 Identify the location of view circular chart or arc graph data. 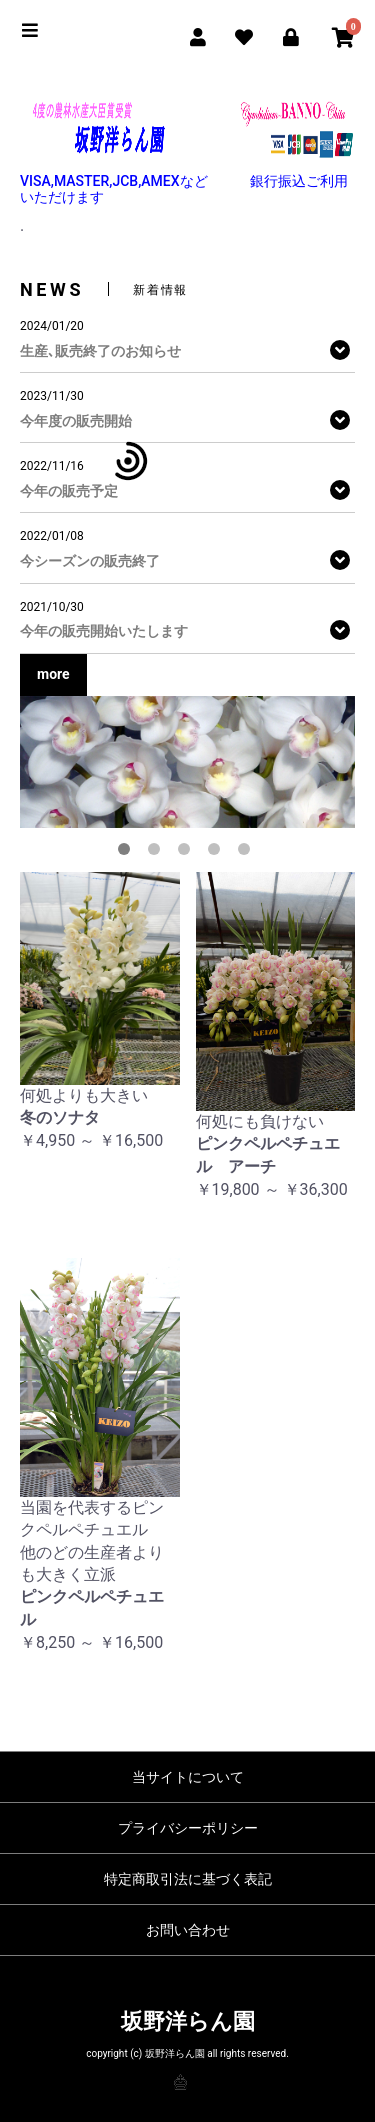
(128, 461).